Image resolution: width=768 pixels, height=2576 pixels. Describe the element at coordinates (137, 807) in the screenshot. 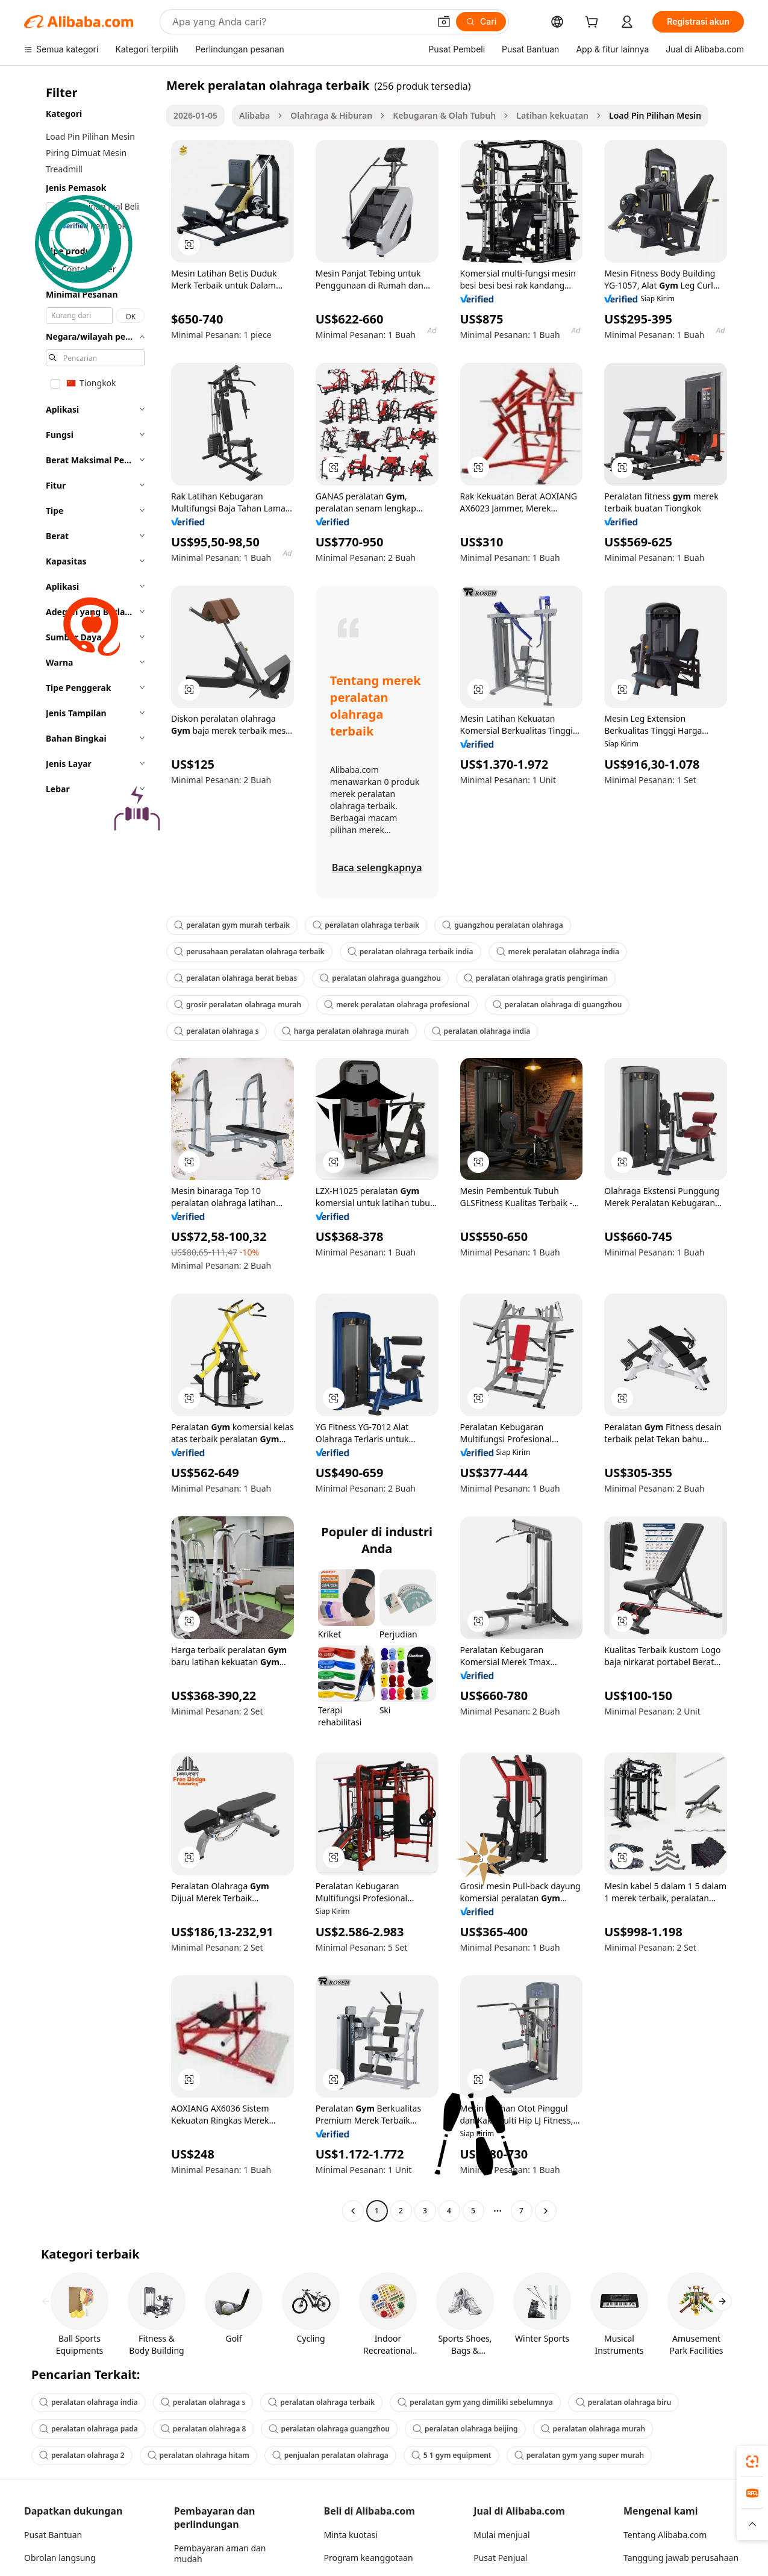

I see `indicates electrical resistance or interrupted current flow` at that location.